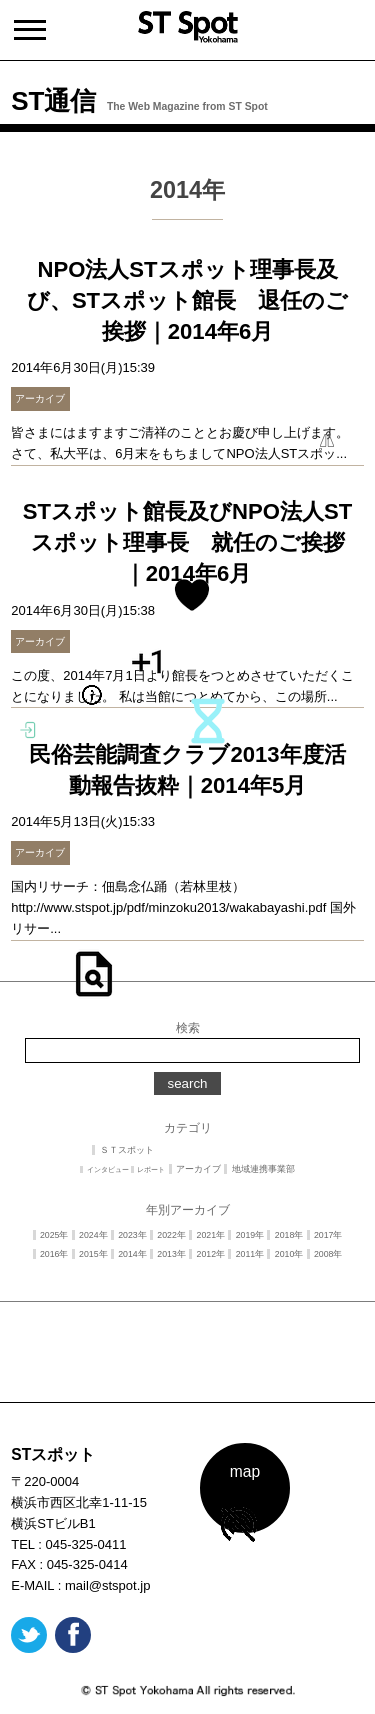  Describe the element at coordinates (239, 1525) in the screenshot. I see `indicates mobile hotspot is disabled` at that location.